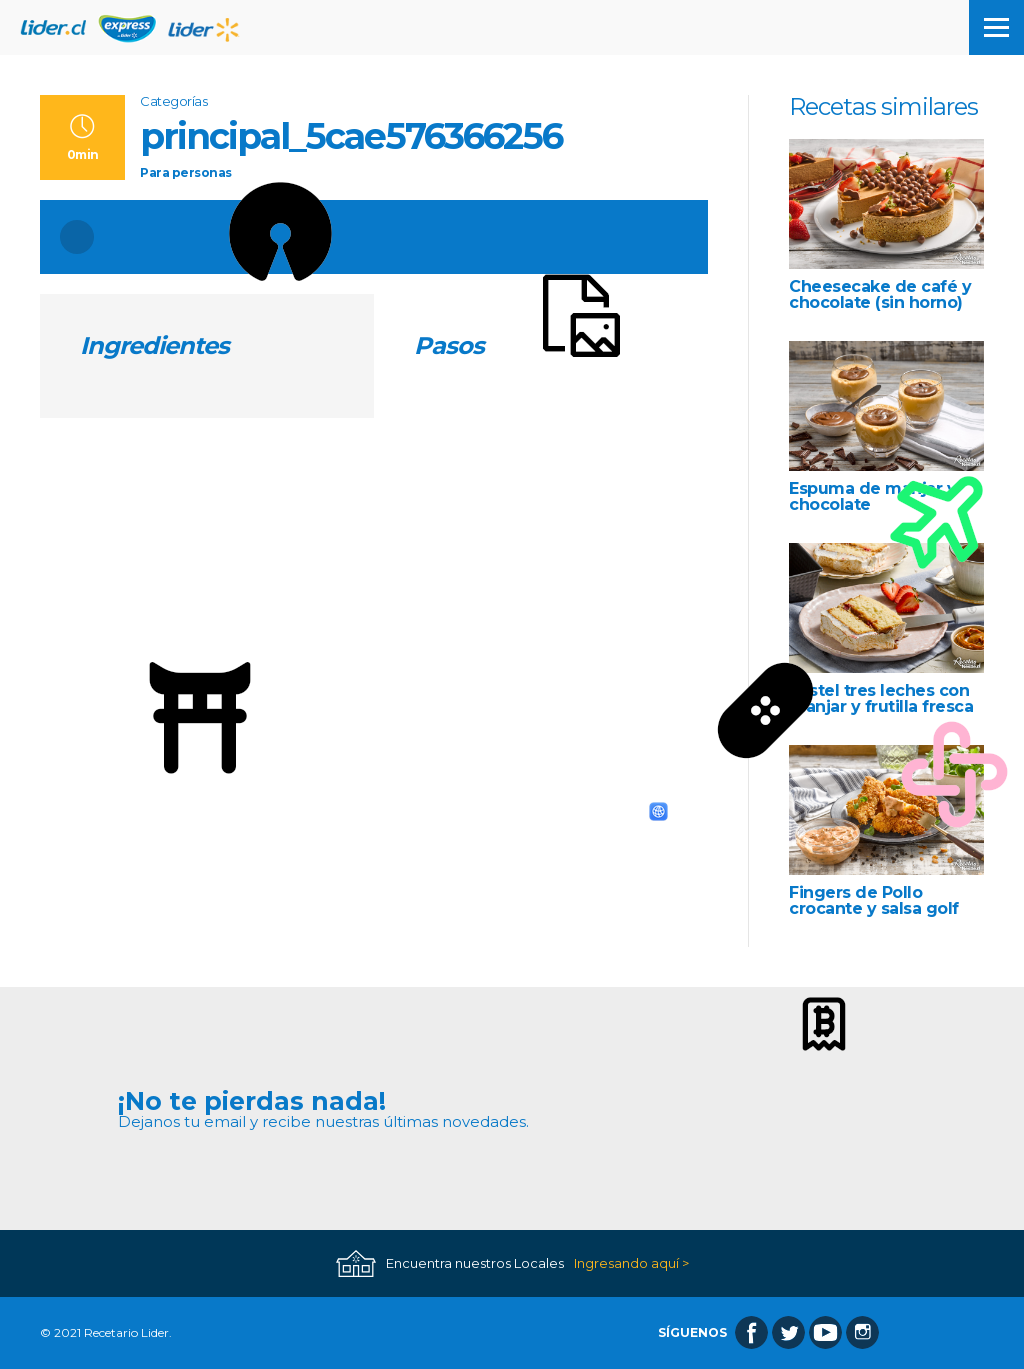 The image size is (1024, 1369). Describe the element at coordinates (576, 313) in the screenshot. I see `open a media file` at that location.